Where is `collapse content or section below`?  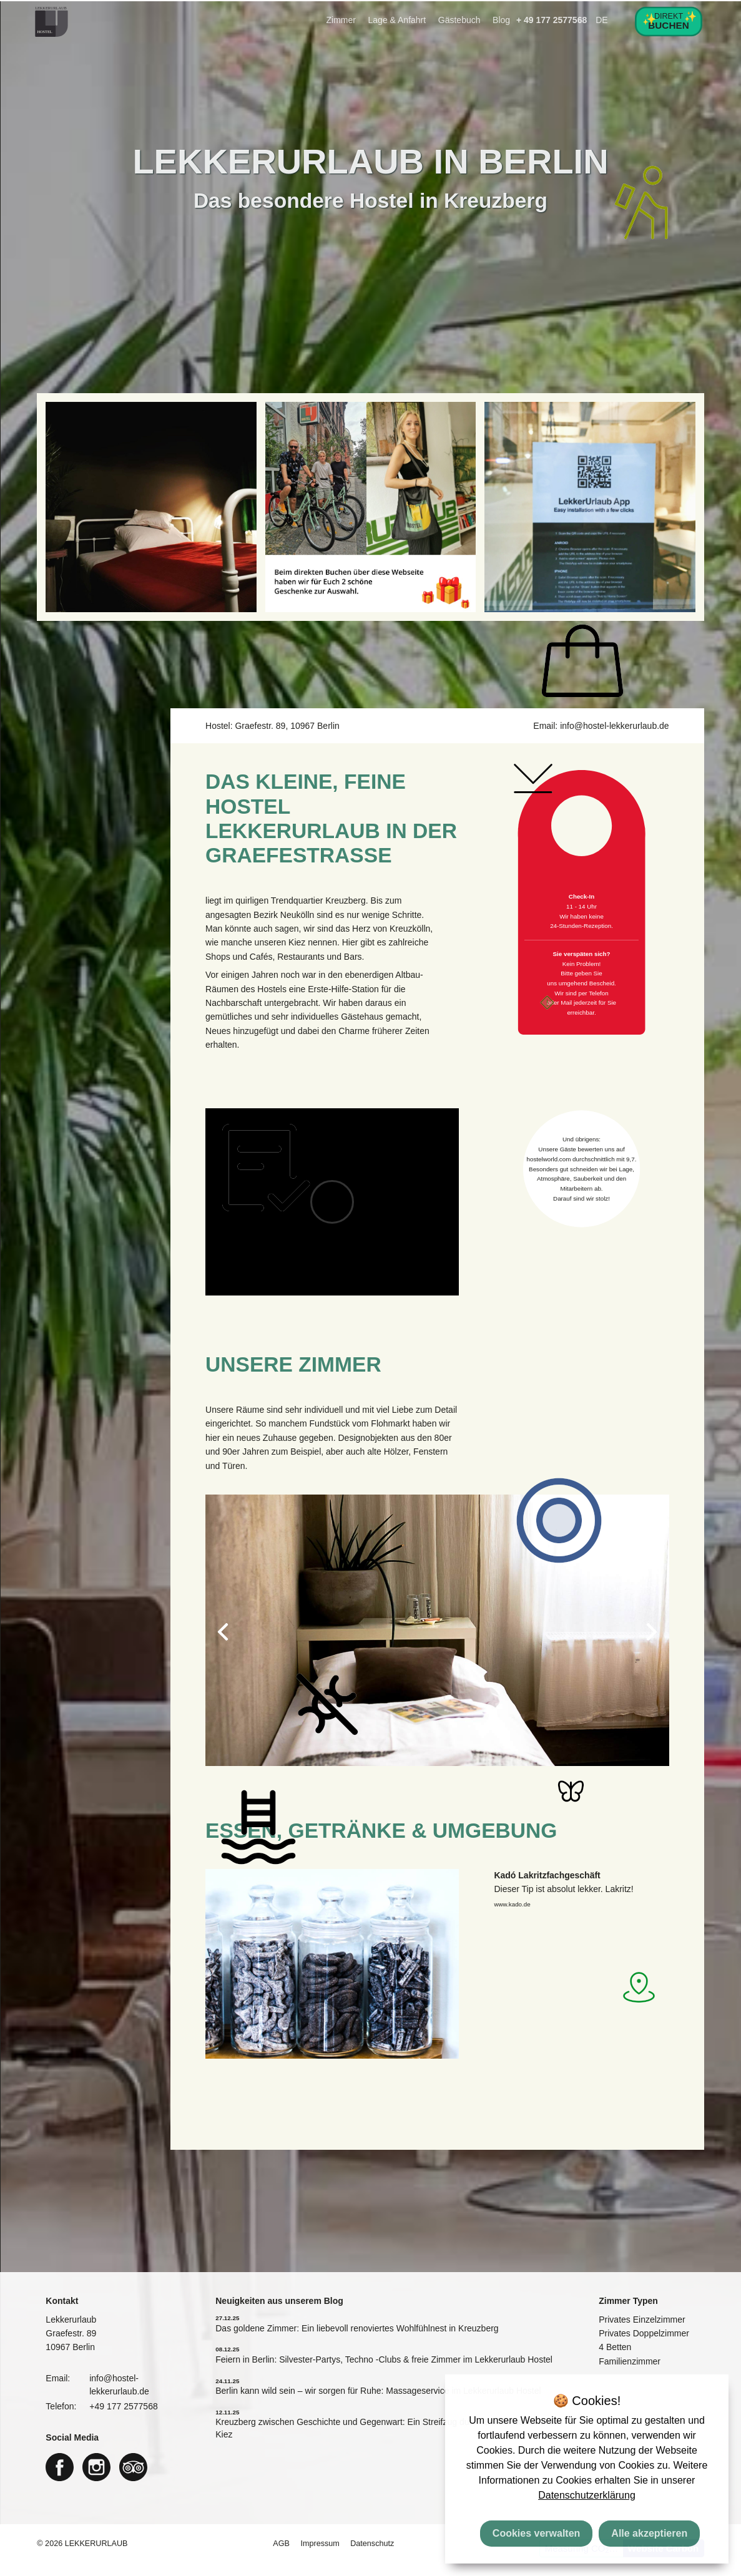
collapse content or section below is located at coordinates (533, 778).